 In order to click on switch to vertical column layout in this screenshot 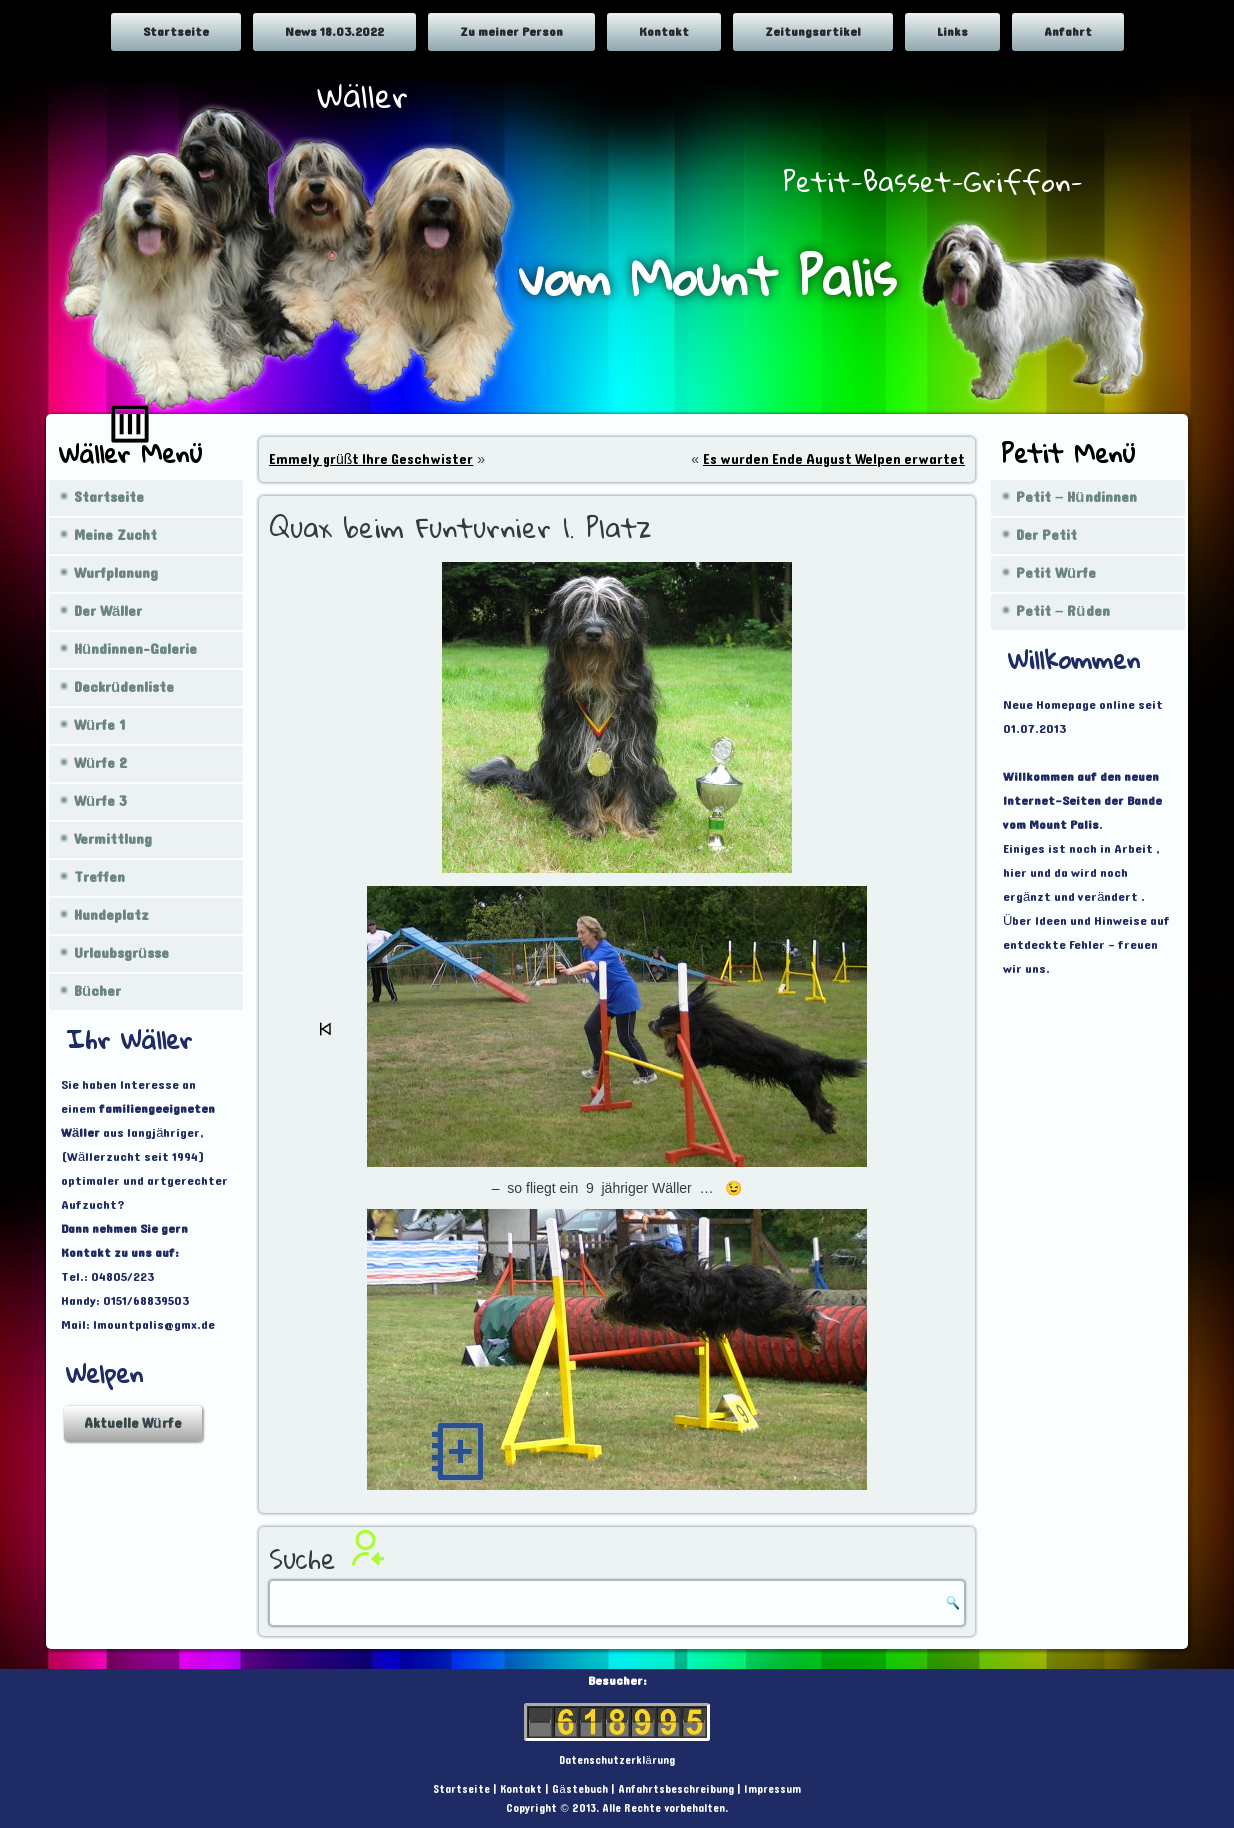, I will do `click(130, 424)`.